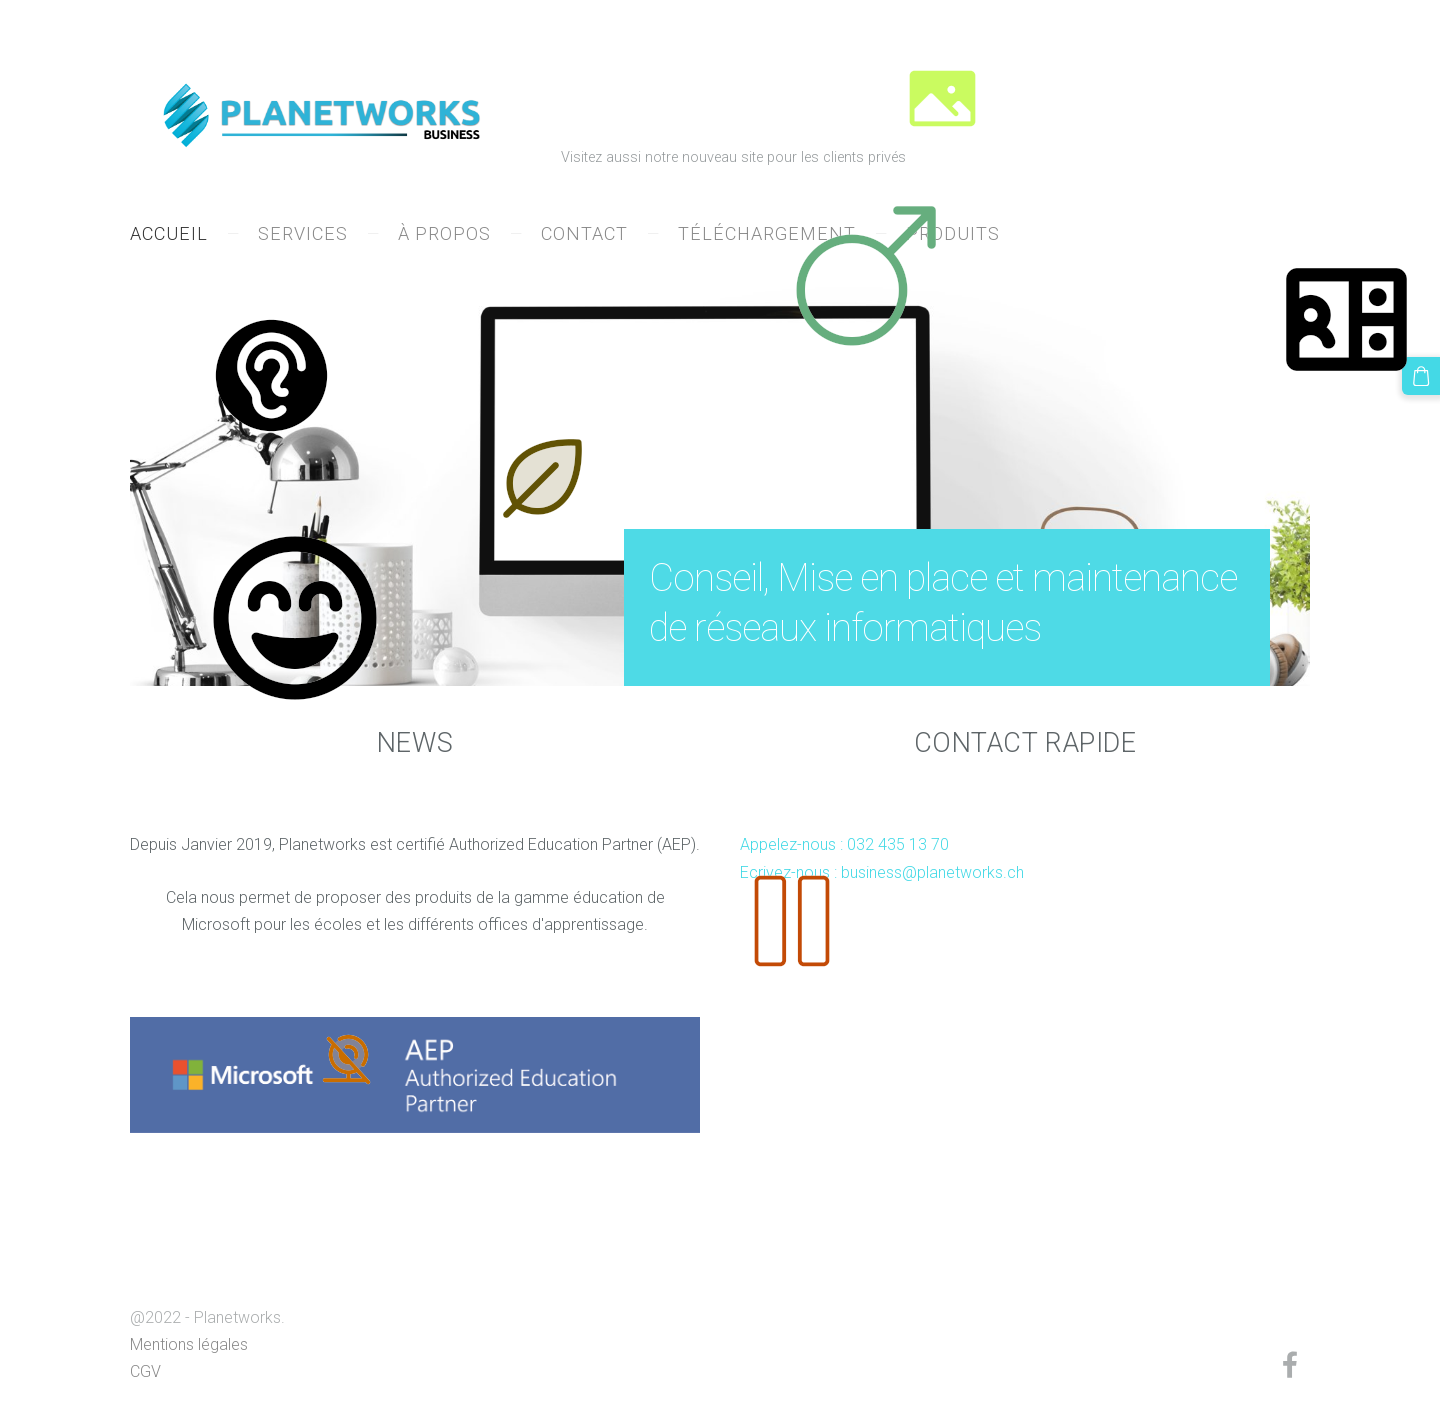  What do you see at coordinates (542, 478) in the screenshot?
I see `eco-friendly or sustainable option` at bounding box center [542, 478].